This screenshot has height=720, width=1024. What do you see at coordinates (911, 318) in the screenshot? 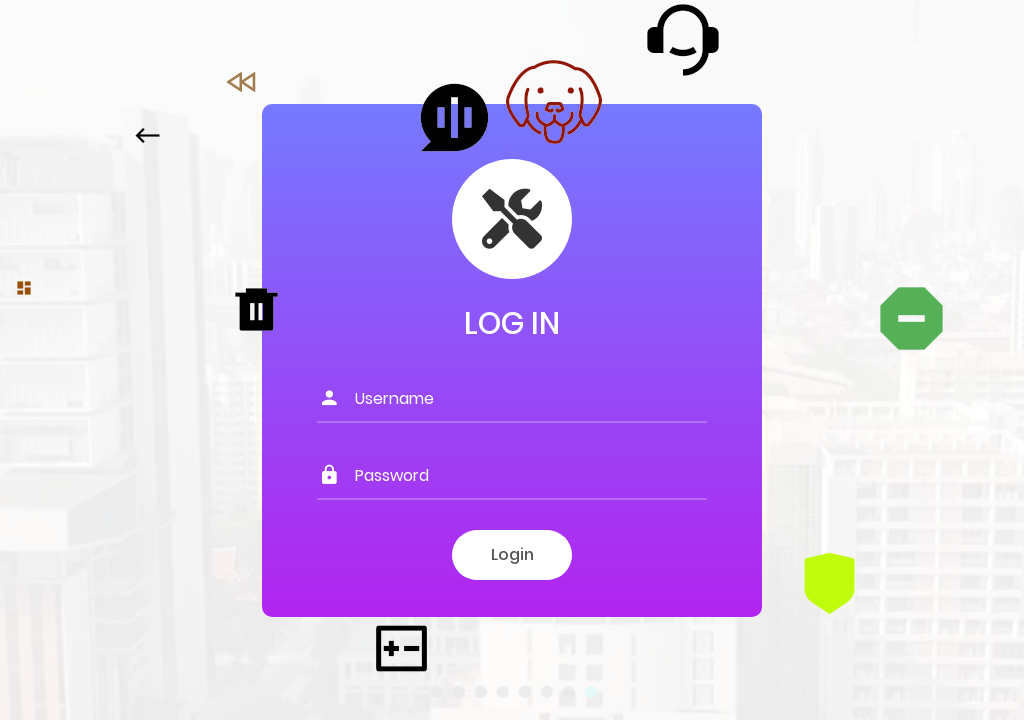
I see `indicates spam or blocked content` at bounding box center [911, 318].